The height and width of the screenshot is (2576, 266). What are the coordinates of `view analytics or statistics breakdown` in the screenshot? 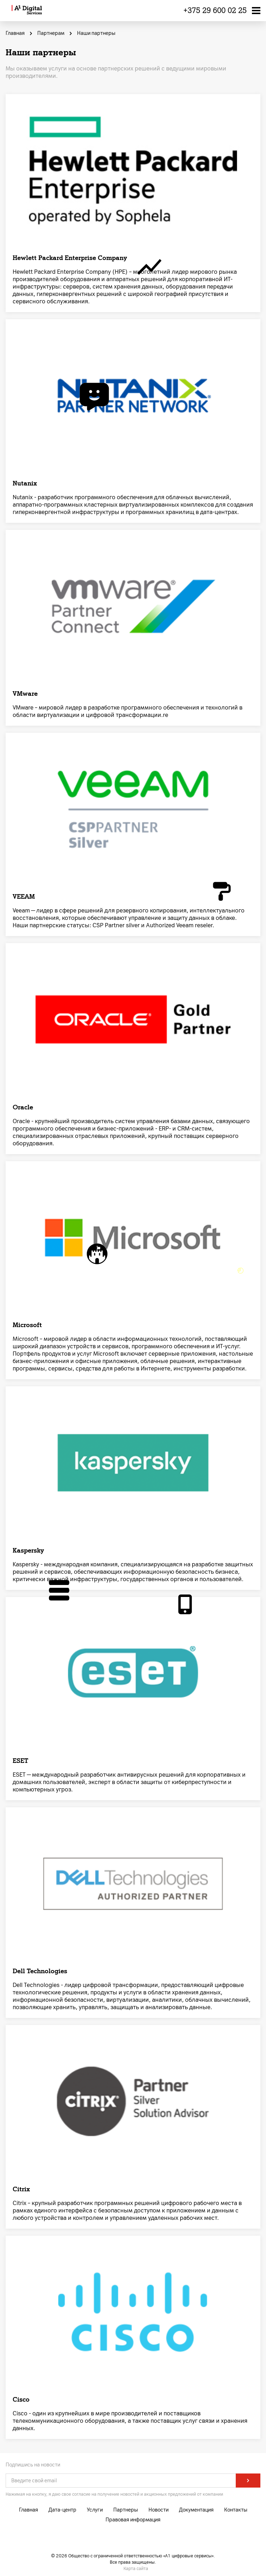 It's located at (240, 1270).